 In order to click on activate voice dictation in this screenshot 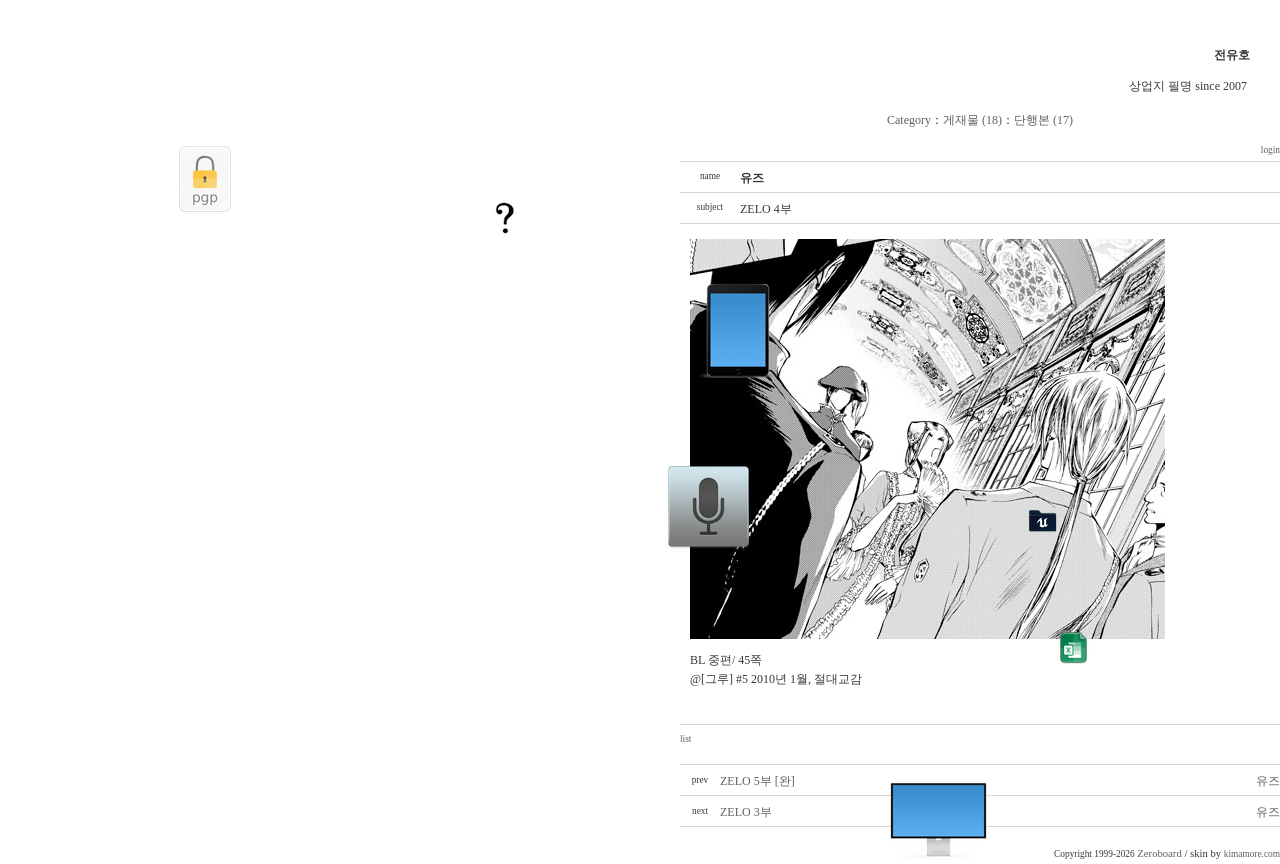, I will do `click(708, 506)`.